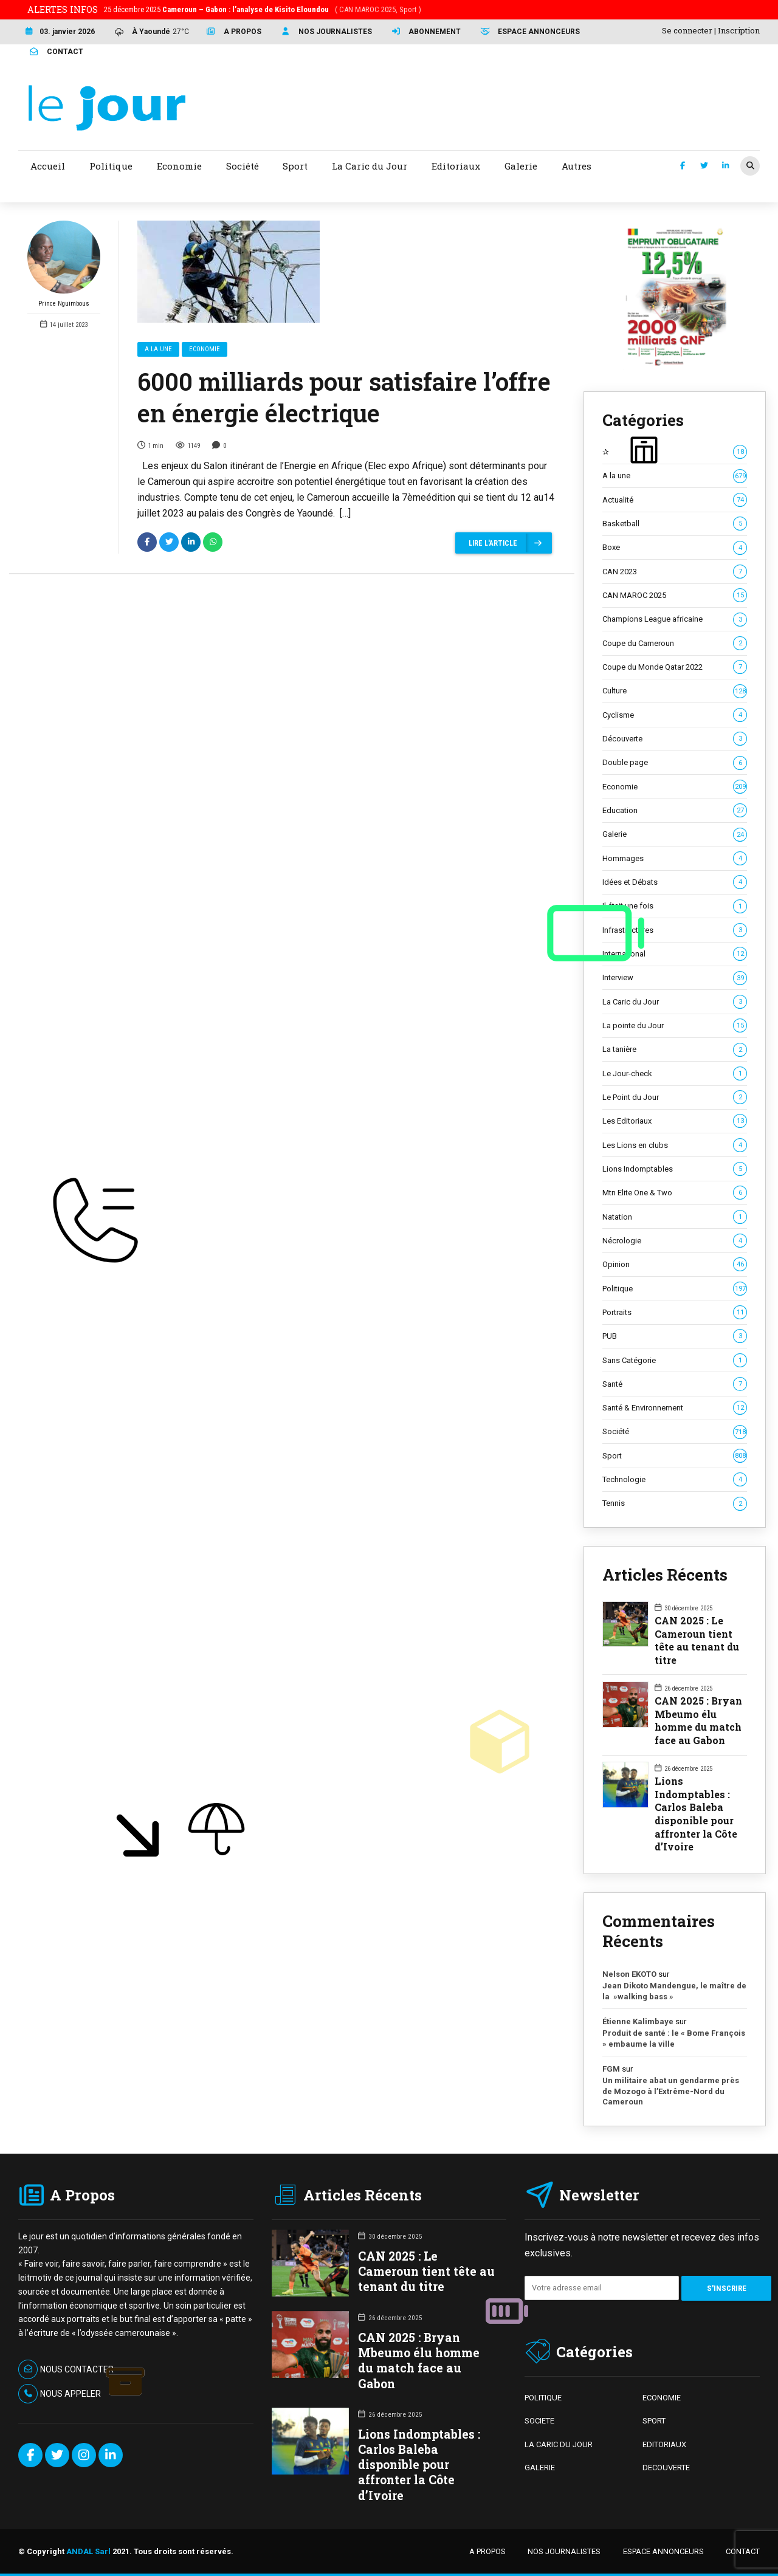 This screenshot has width=778, height=2576. Describe the element at coordinates (216, 1829) in the screenshot. I see `view weather protection or rain forecast` at that location.